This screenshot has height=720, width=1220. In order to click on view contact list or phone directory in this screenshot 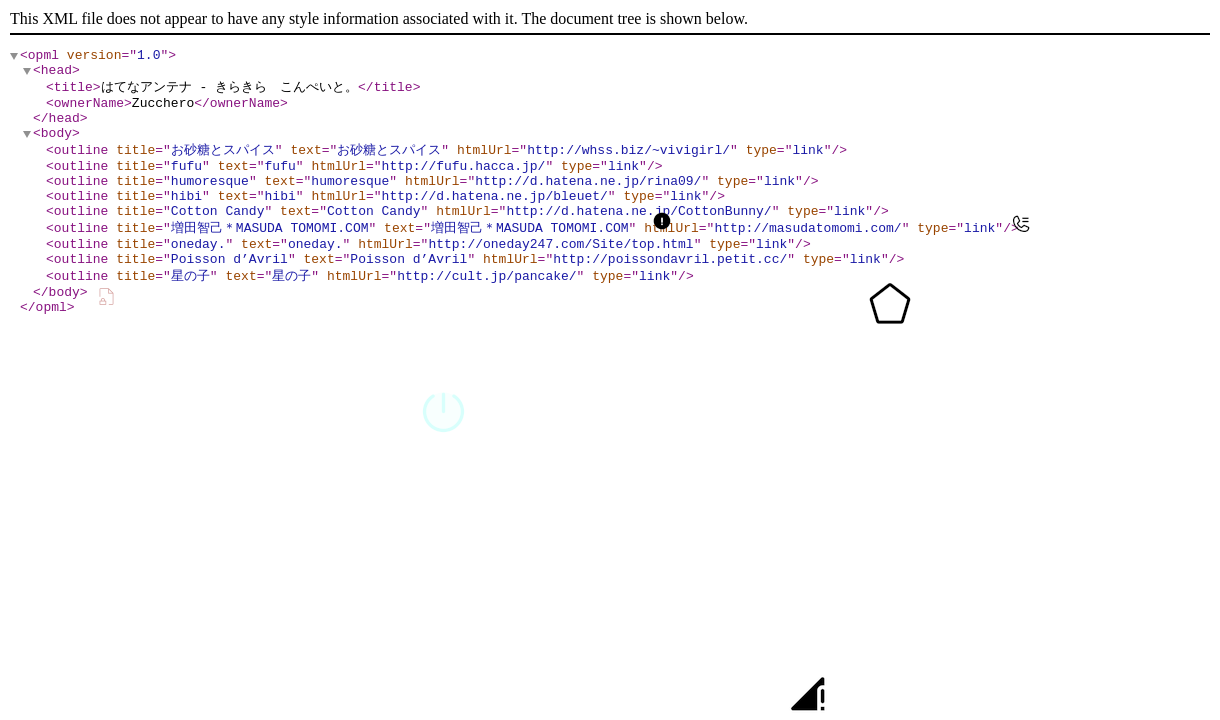, I will do `click(1021, 223)`.